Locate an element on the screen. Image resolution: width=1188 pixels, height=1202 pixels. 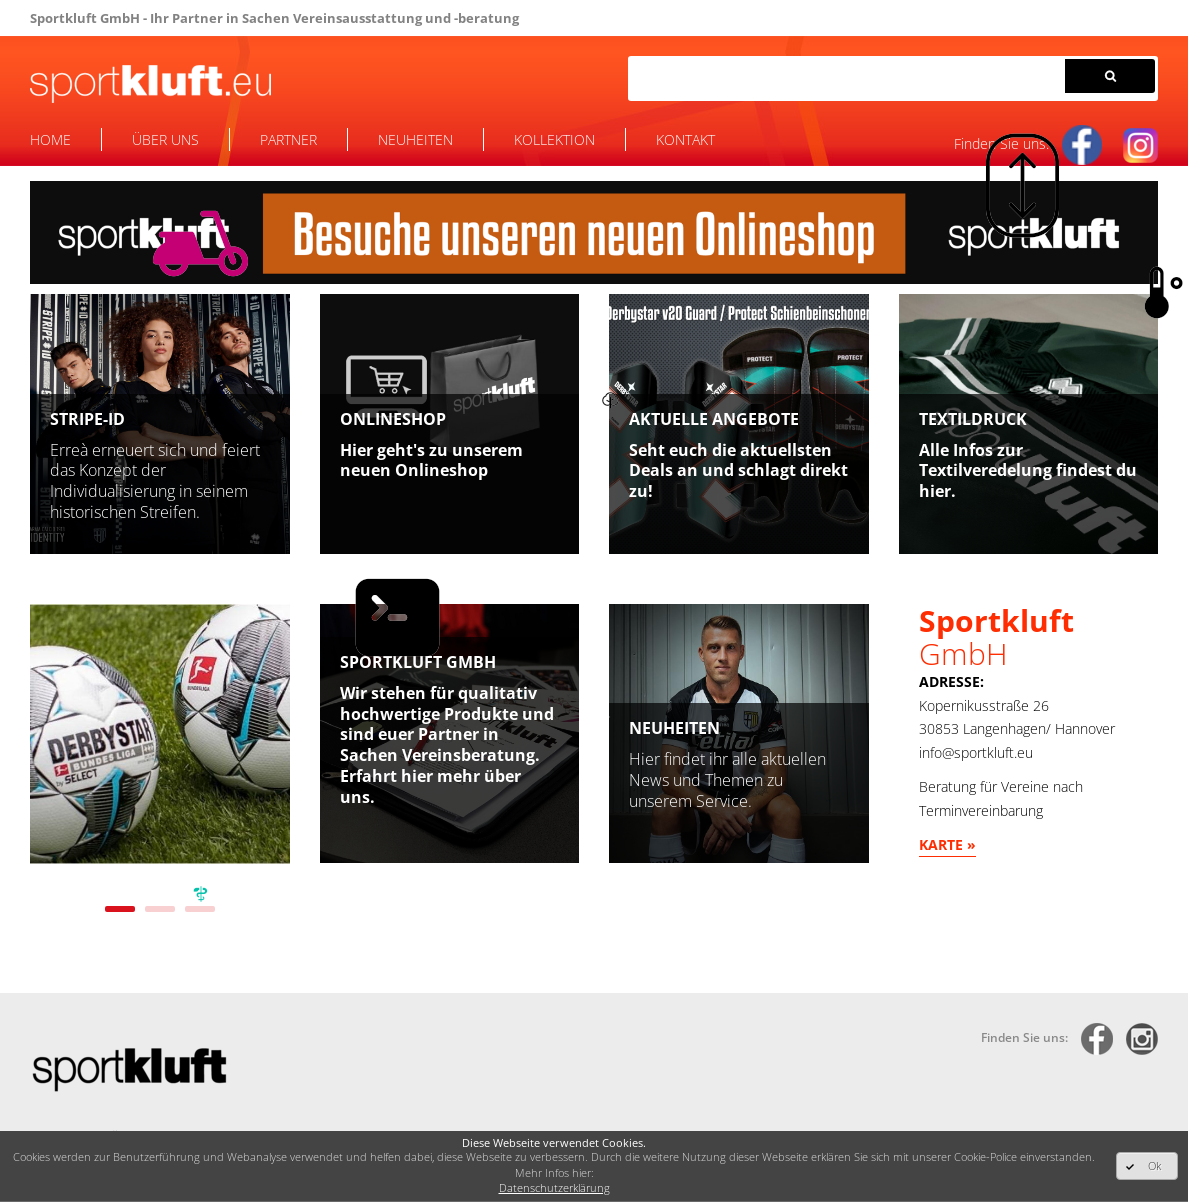
view current temperature is located at coordinates (1158, 292).